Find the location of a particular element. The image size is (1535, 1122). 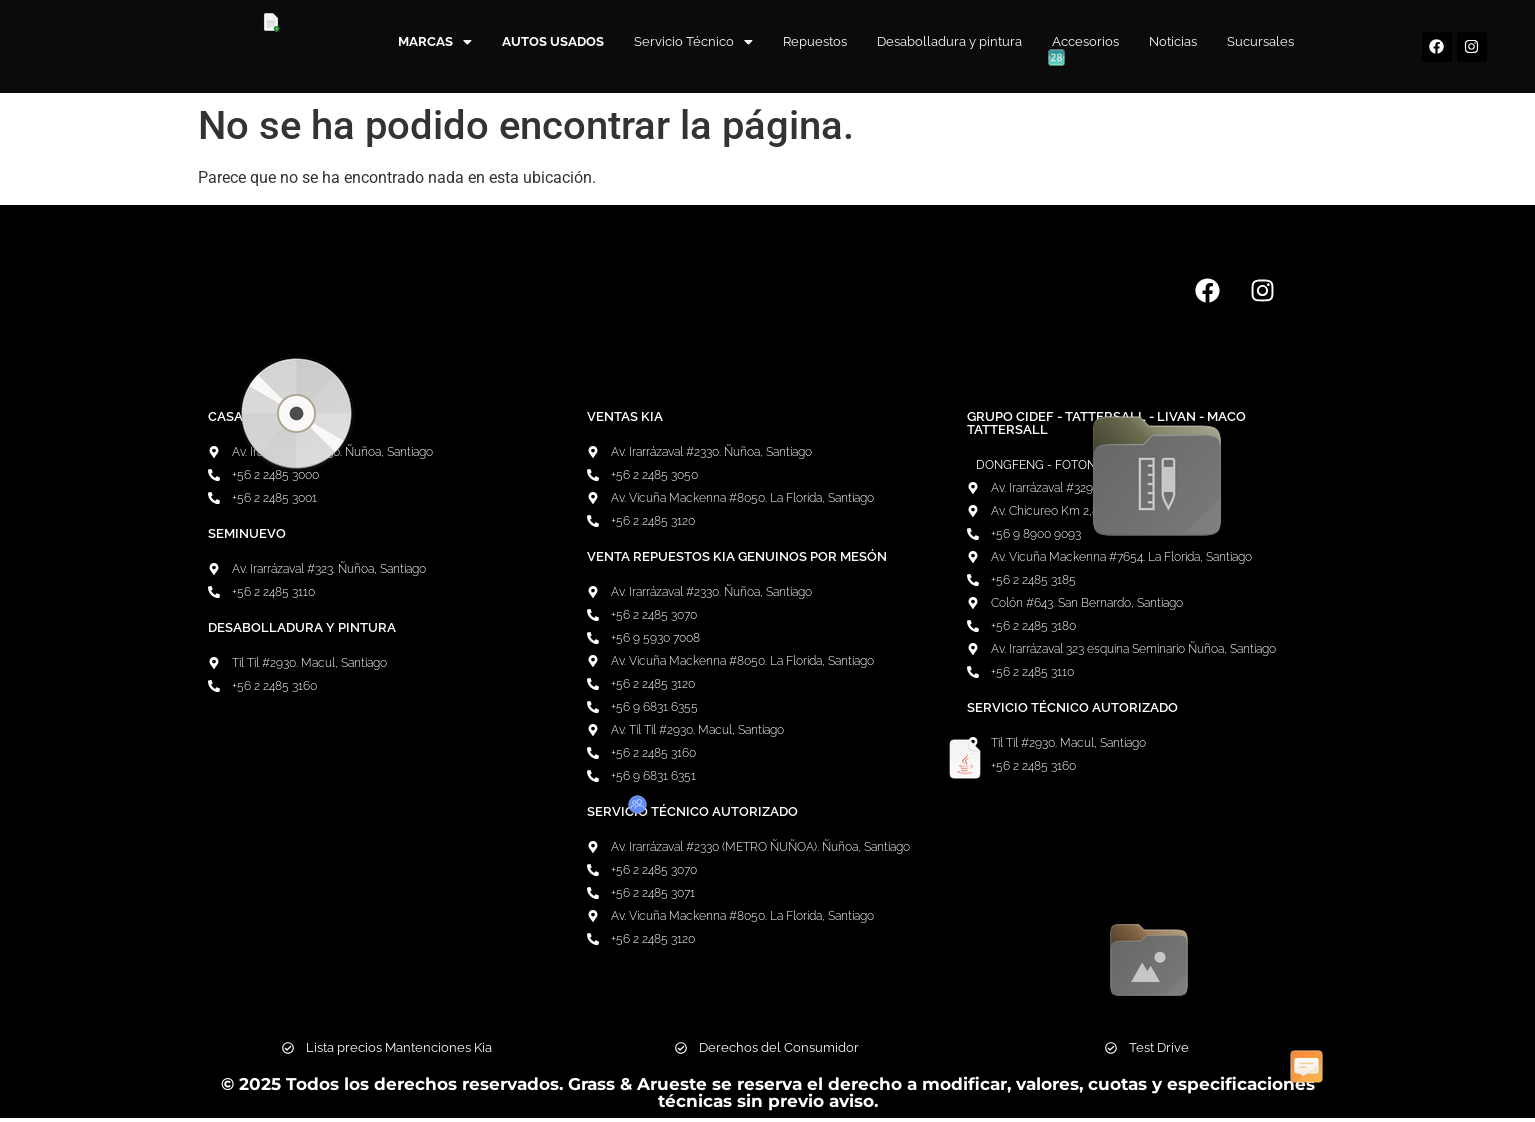

indicates shared or collaborative content is located at coordinates (637, 804).